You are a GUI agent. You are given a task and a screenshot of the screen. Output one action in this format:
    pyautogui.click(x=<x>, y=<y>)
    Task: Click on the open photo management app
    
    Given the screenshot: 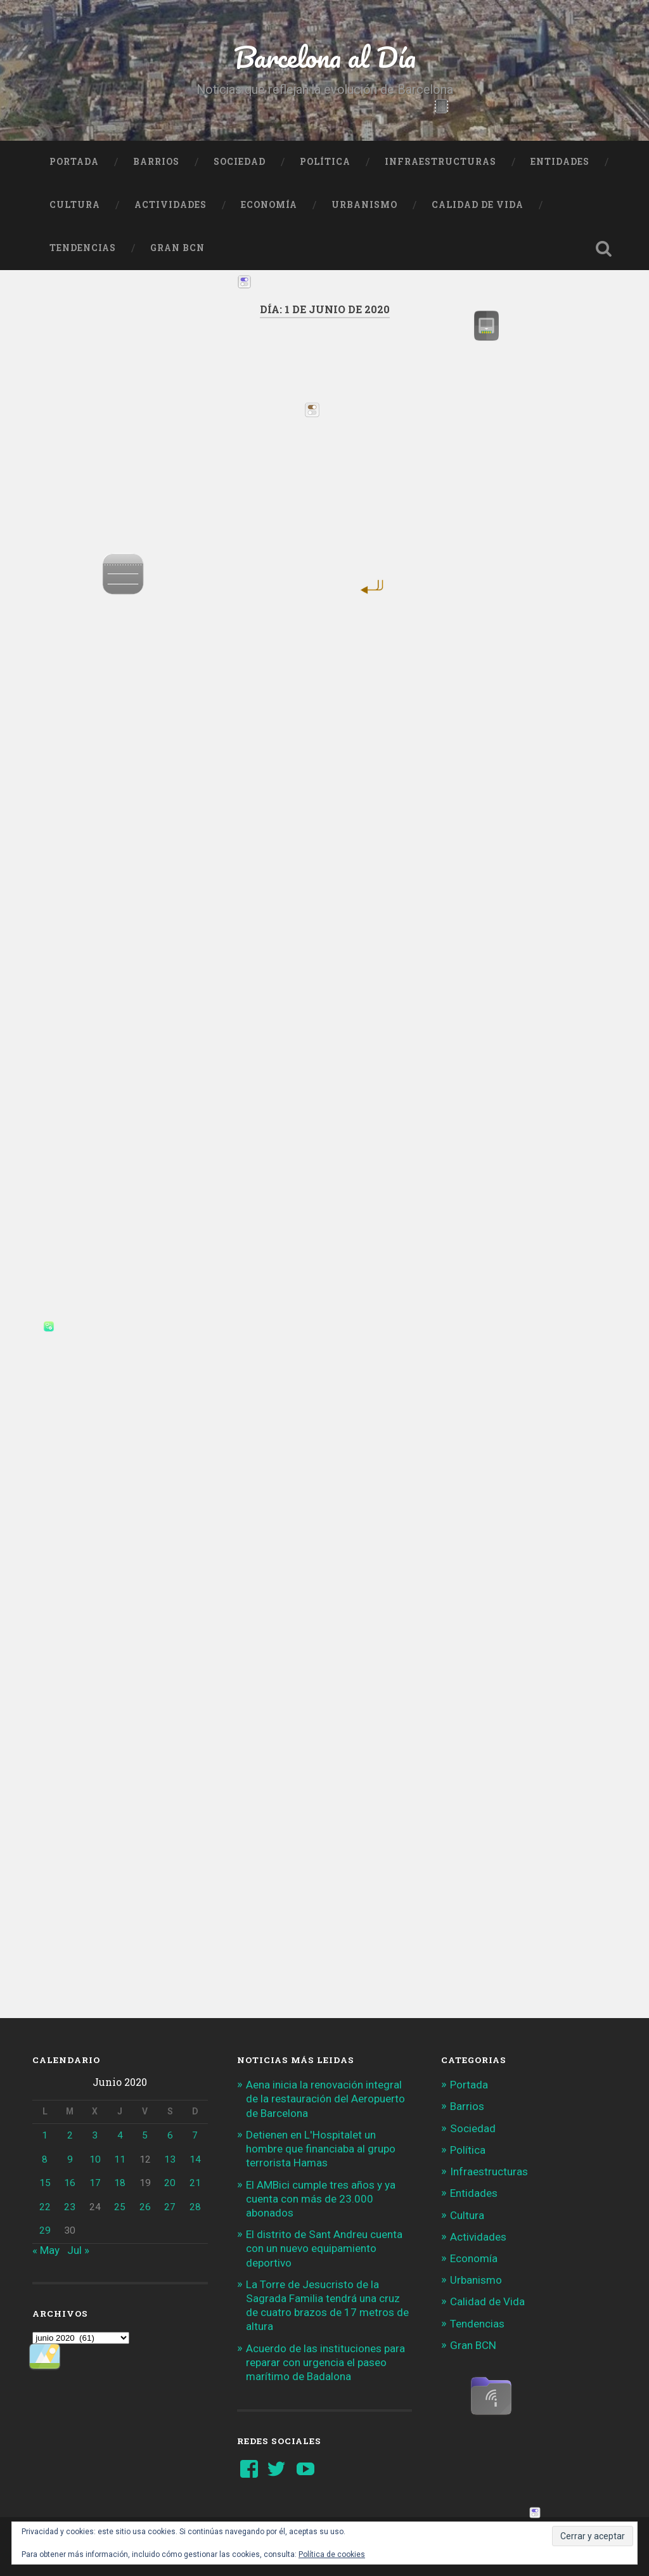 What is the action you would take?
    pyautogui.click(x=44, y=2356)
    